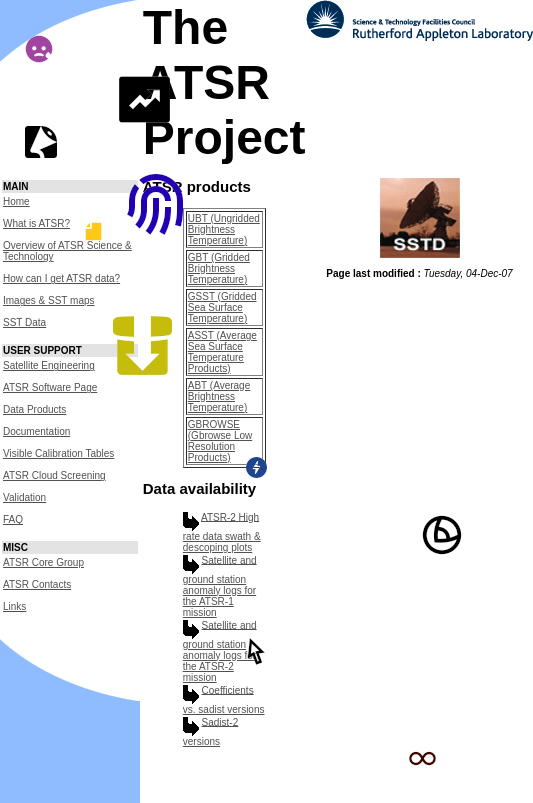 This screenshot has height=803, width=533. Describe the element at coordinates (41, 142) in the screenshot. I see `link to sessionize speaker profile` at that location.